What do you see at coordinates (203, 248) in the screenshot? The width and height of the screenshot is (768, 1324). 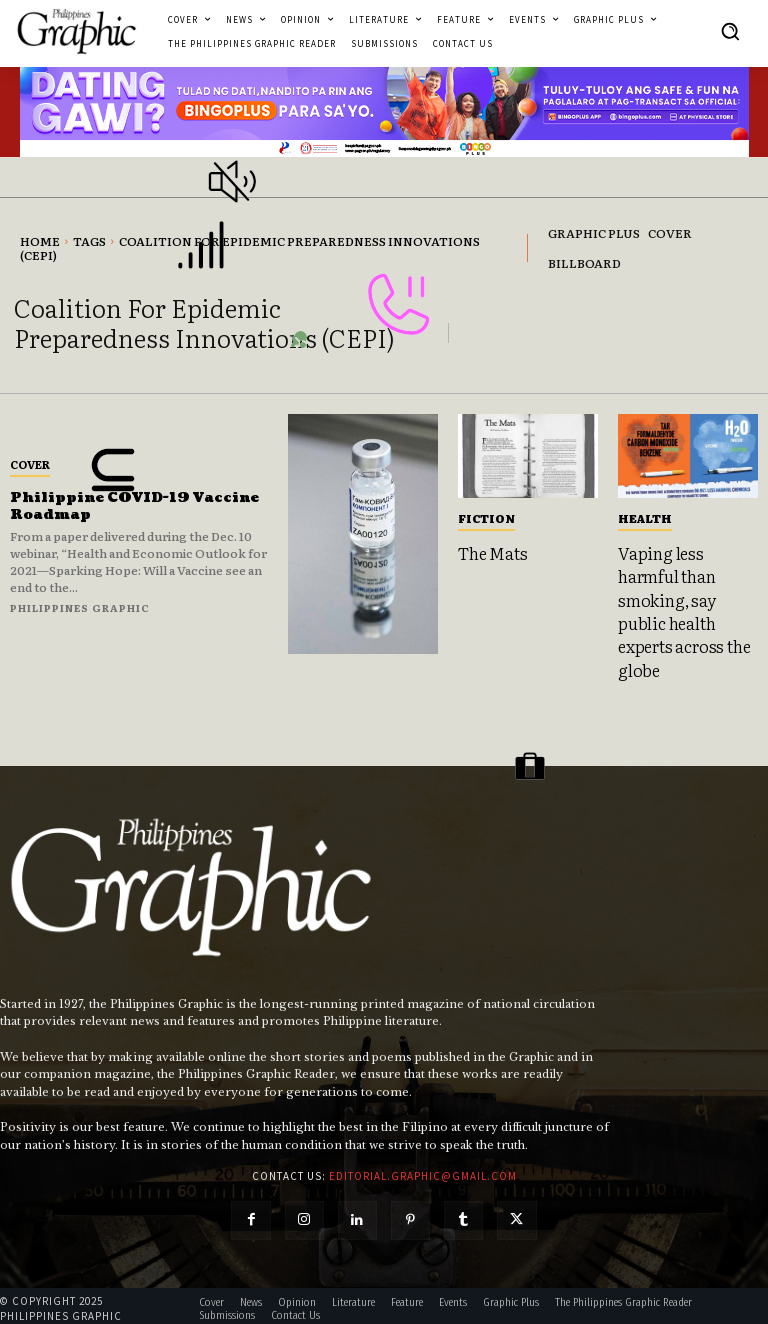 I see `indicates full cellular signal strength` at bounding box center [203, 248].